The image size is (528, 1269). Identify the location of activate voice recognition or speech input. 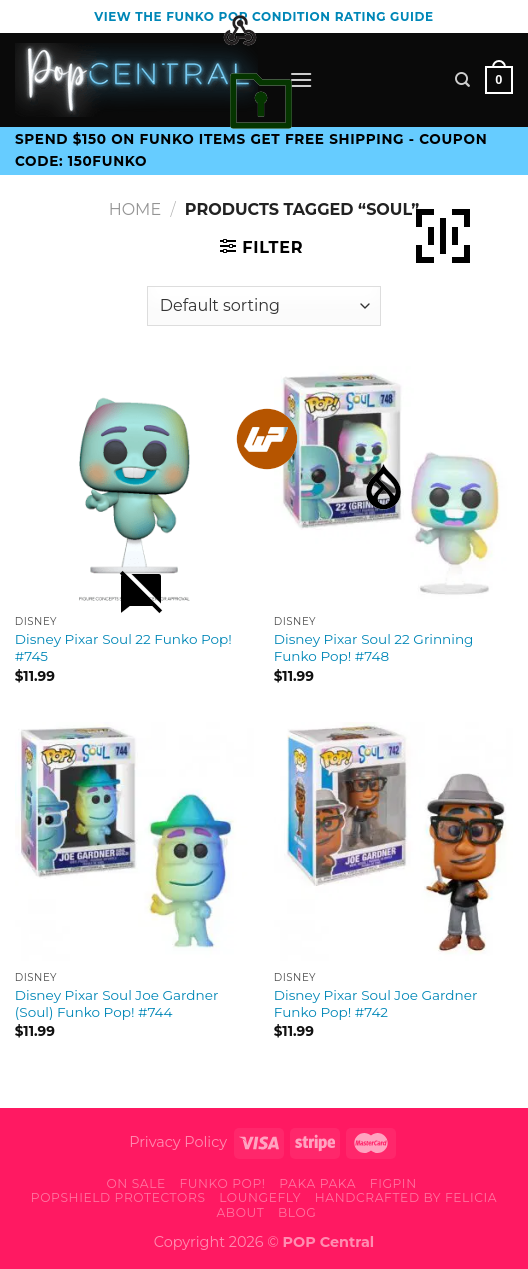
(443, 236).